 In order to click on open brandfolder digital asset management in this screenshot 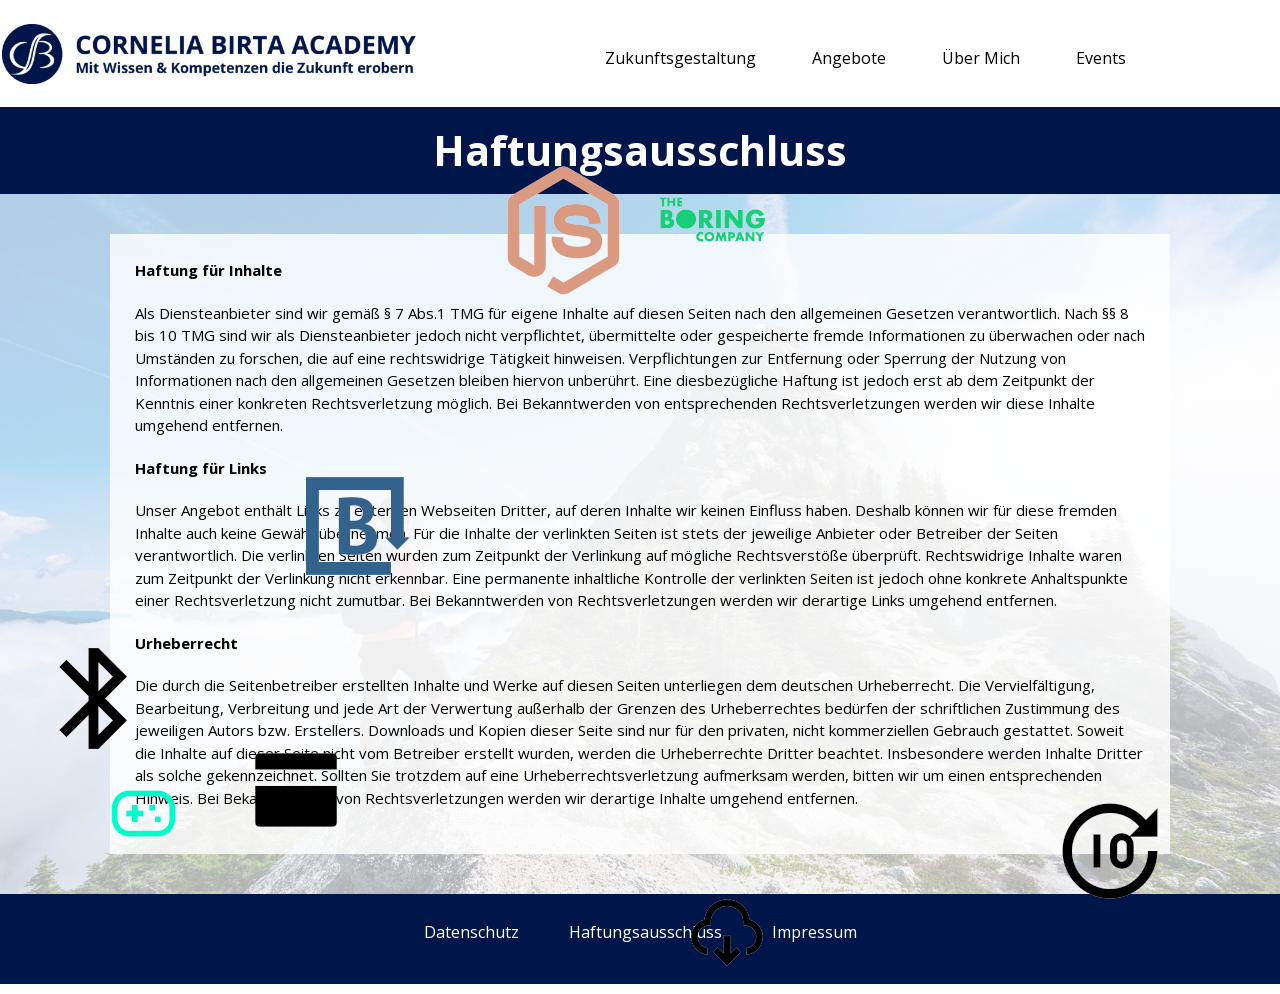, I will do `click(358, 526)`.